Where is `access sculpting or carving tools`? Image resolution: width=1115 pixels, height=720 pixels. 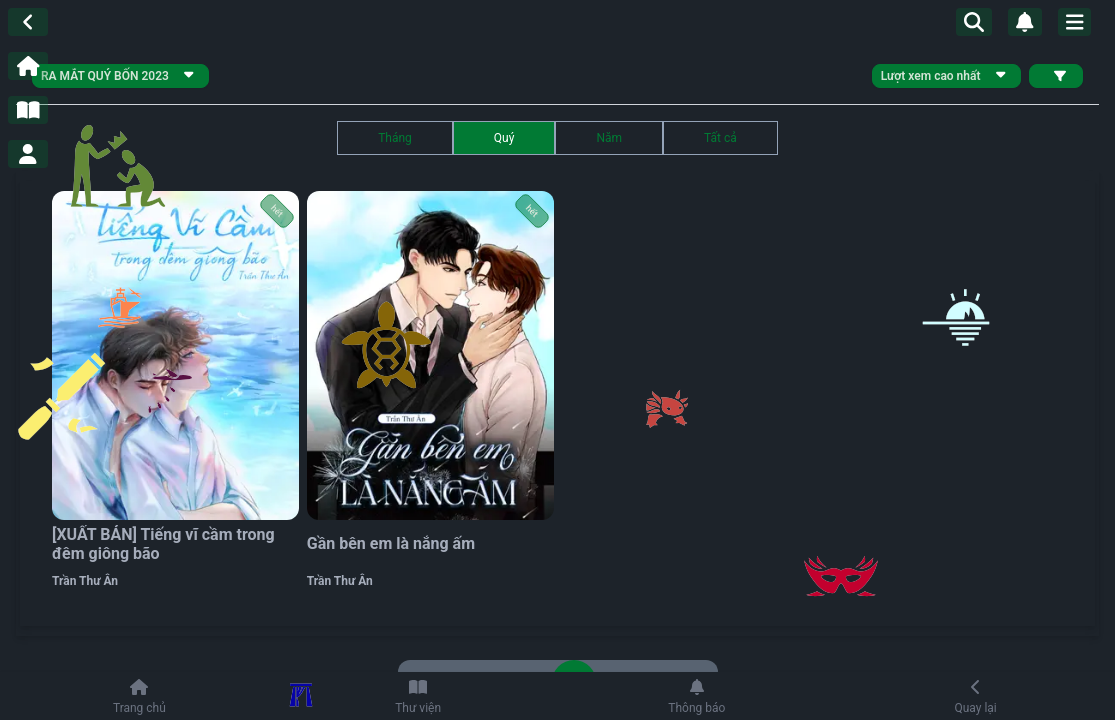 access sculpting or carving tools is located at coordinates (62, 395).